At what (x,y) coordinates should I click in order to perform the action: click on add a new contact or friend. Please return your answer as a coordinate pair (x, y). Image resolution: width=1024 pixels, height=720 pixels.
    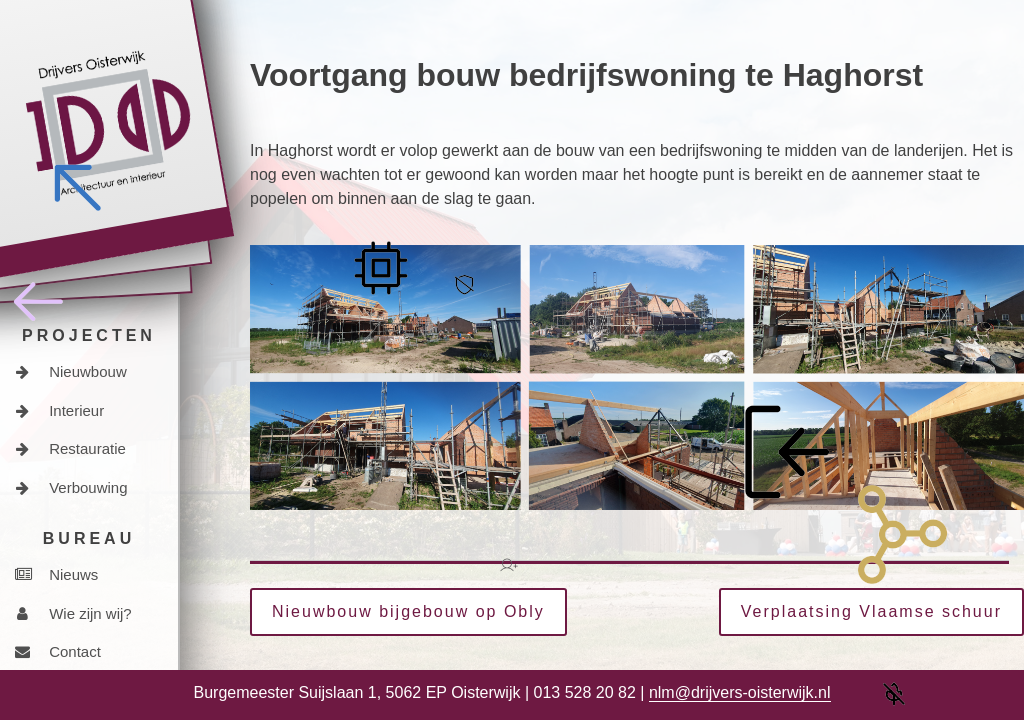
    Looking at the image, I should click on (508, 565).